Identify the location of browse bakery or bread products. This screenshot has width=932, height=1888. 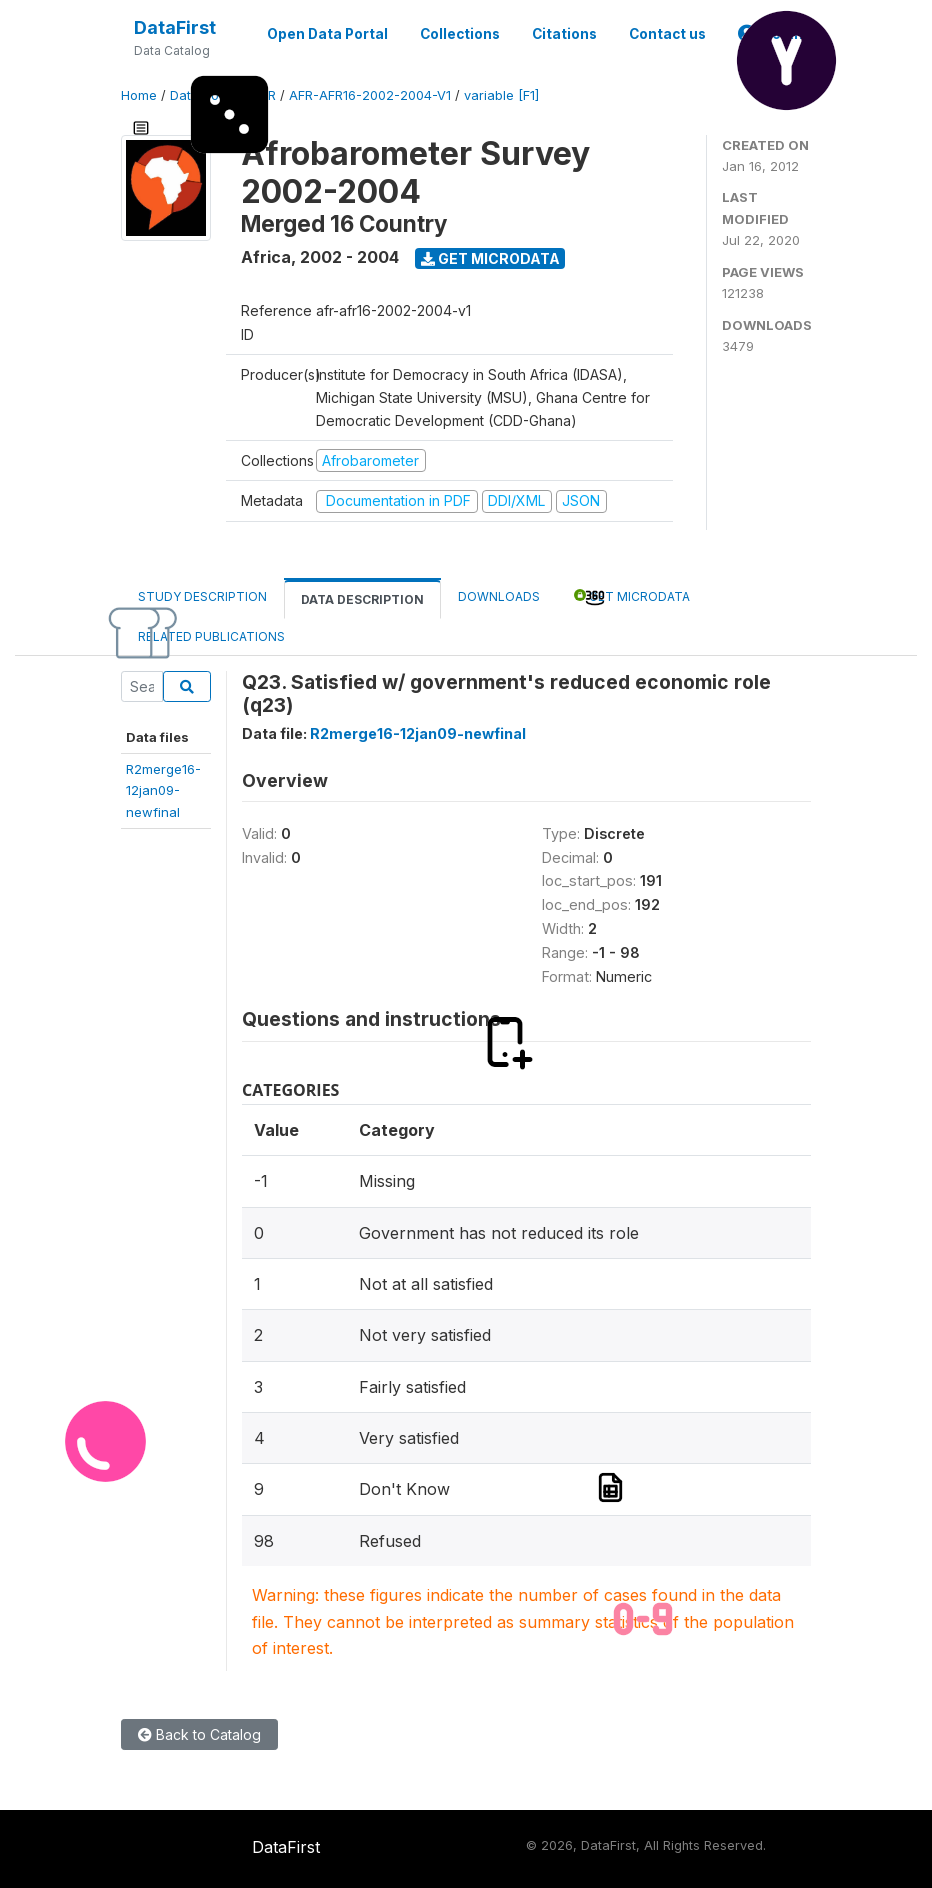
(144, 633).